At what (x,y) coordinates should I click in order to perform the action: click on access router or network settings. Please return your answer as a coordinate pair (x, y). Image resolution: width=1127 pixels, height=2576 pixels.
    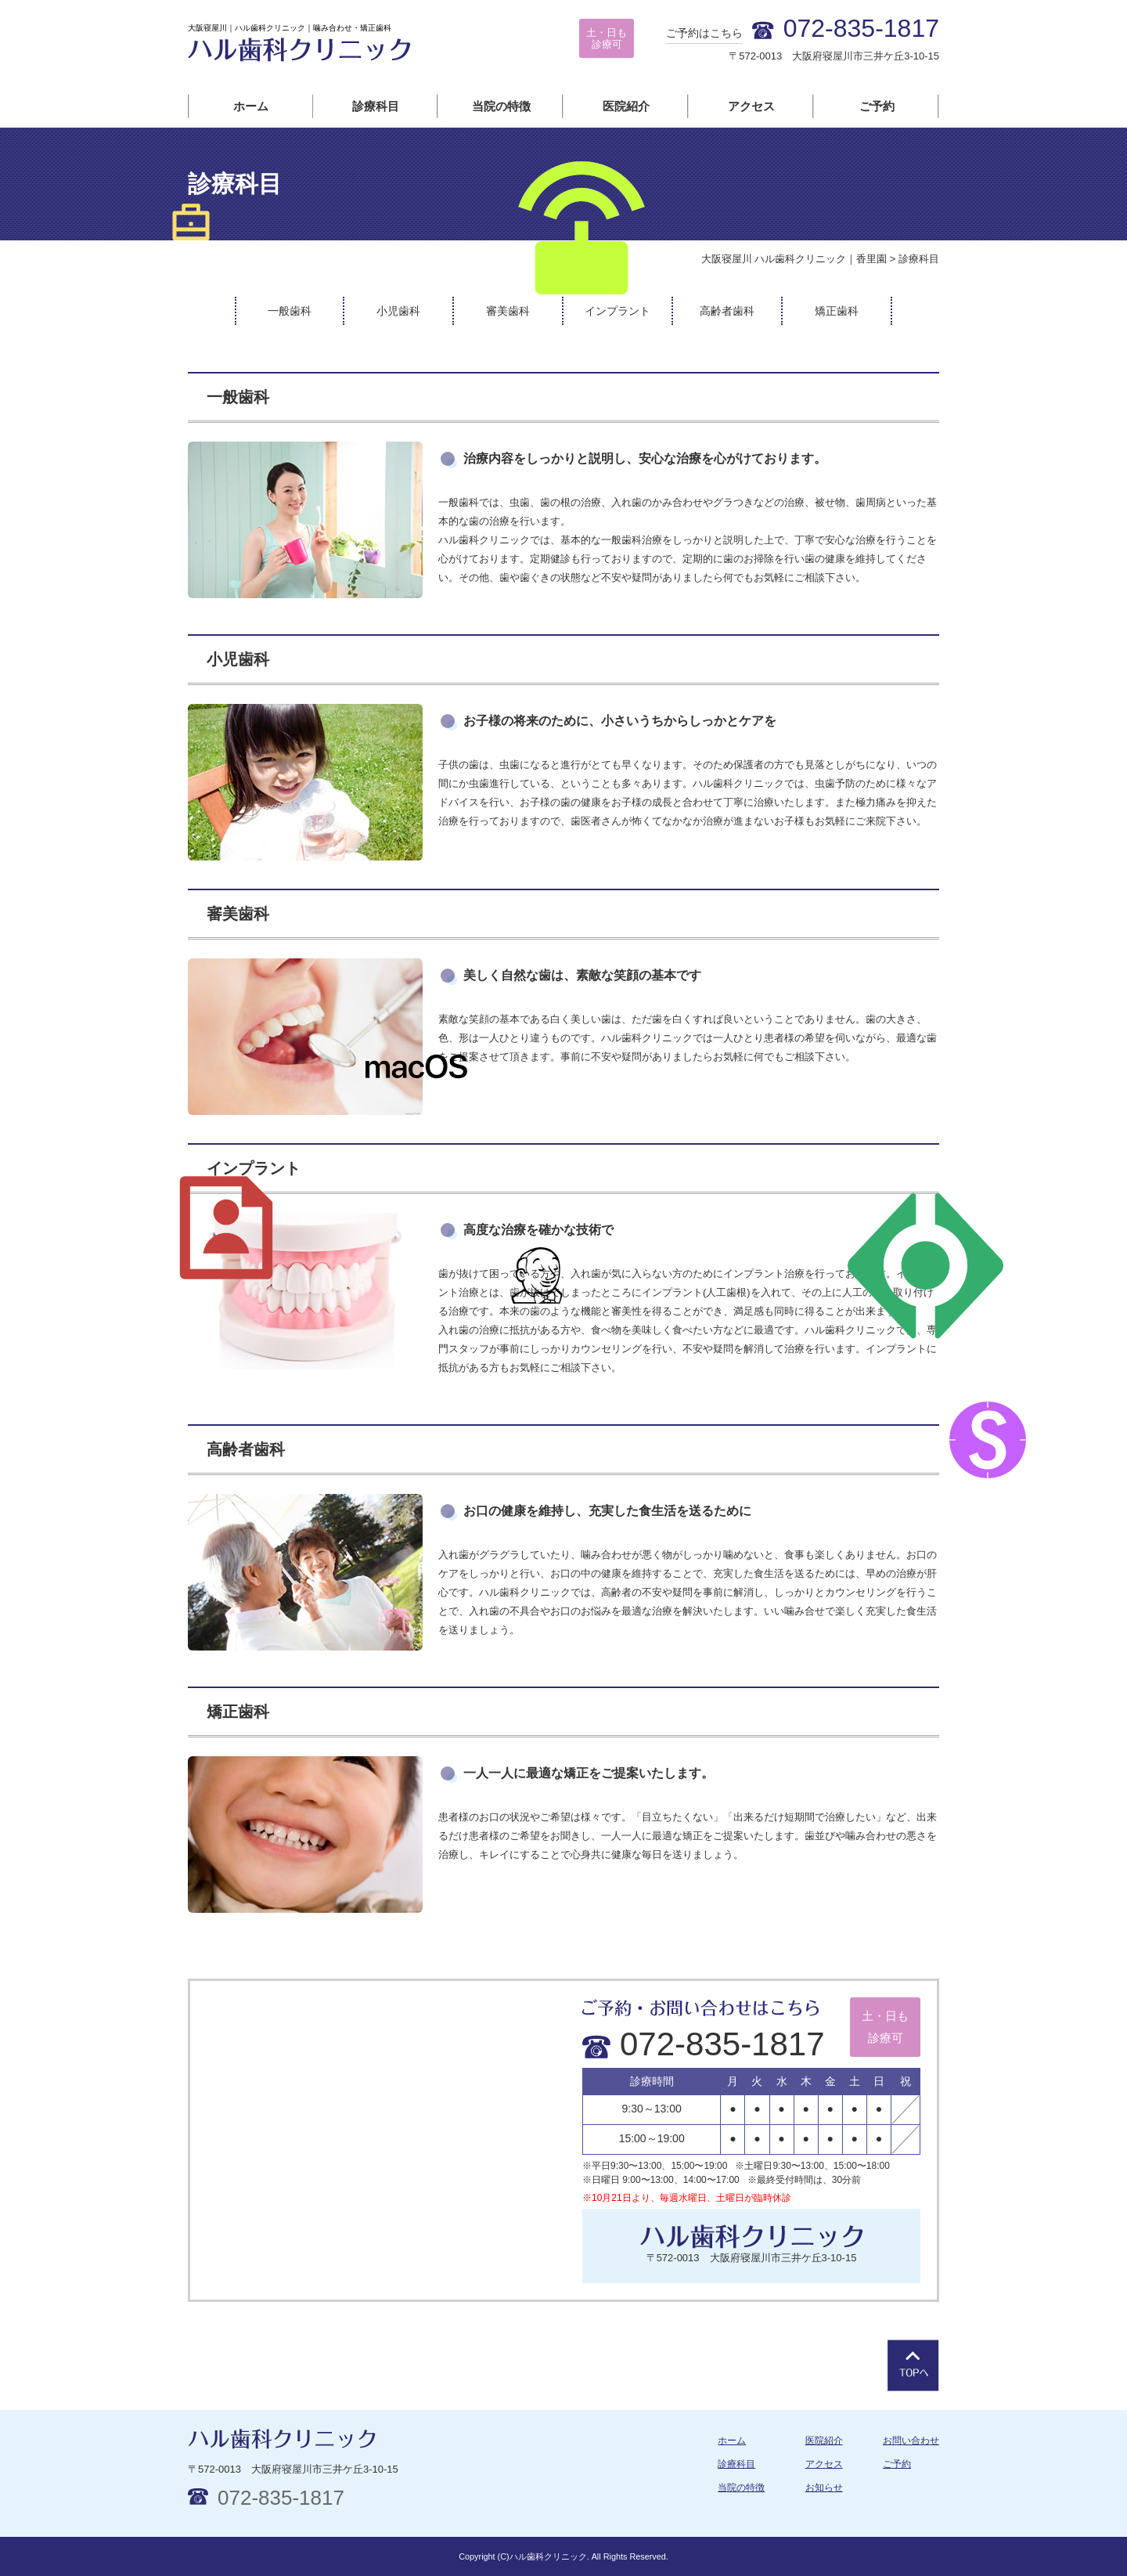
    Looking at the image, I should click on (582, 228).